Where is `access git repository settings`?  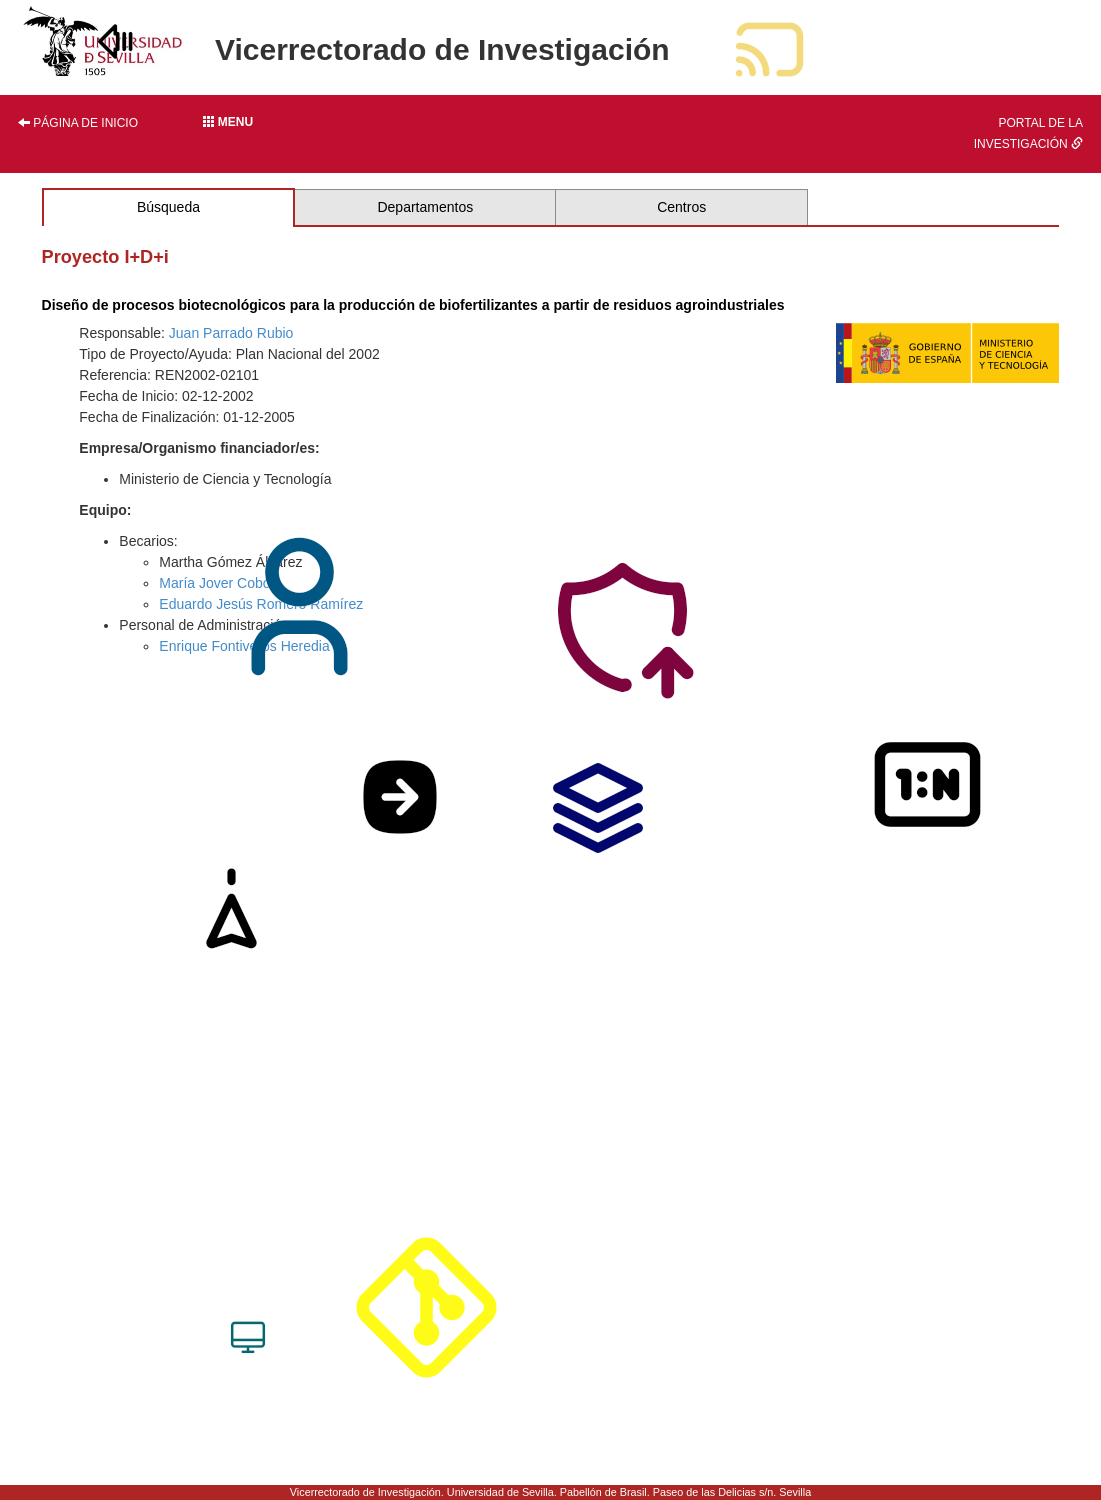
access git repository settings is located at coordinates (426, 1307).